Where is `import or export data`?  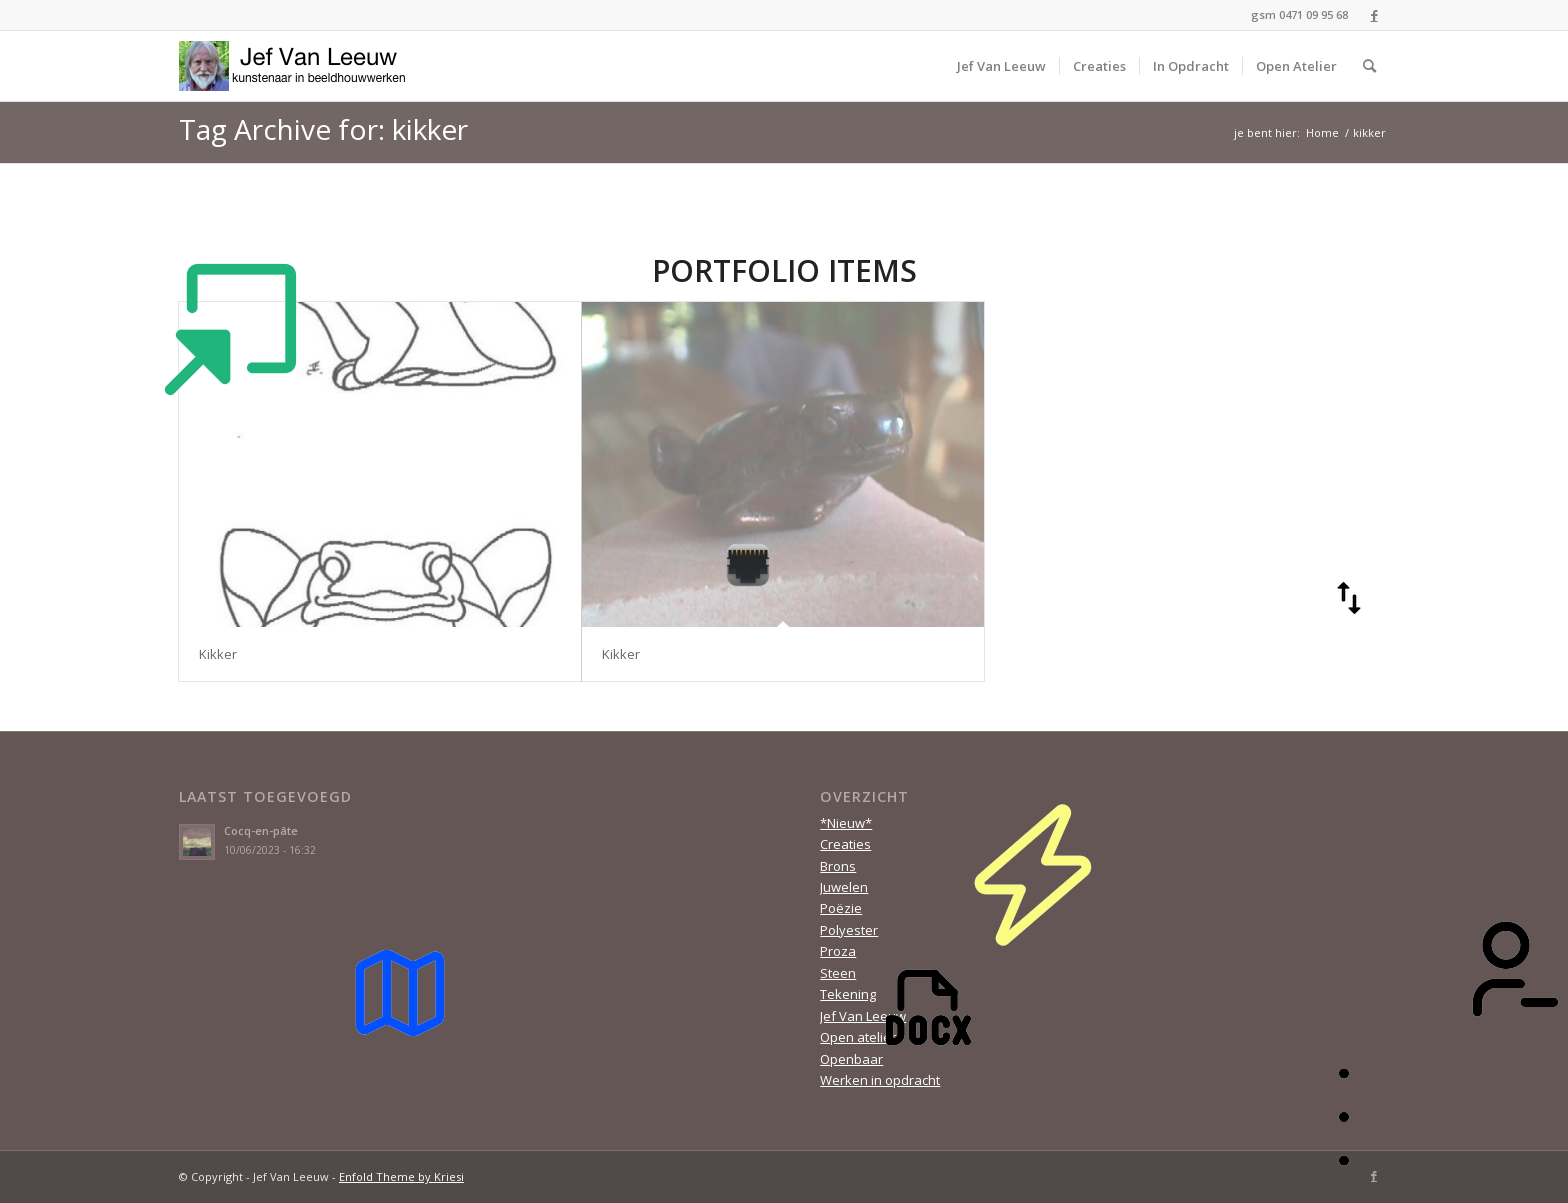
import or export data is located at coordinates (1349, 598).